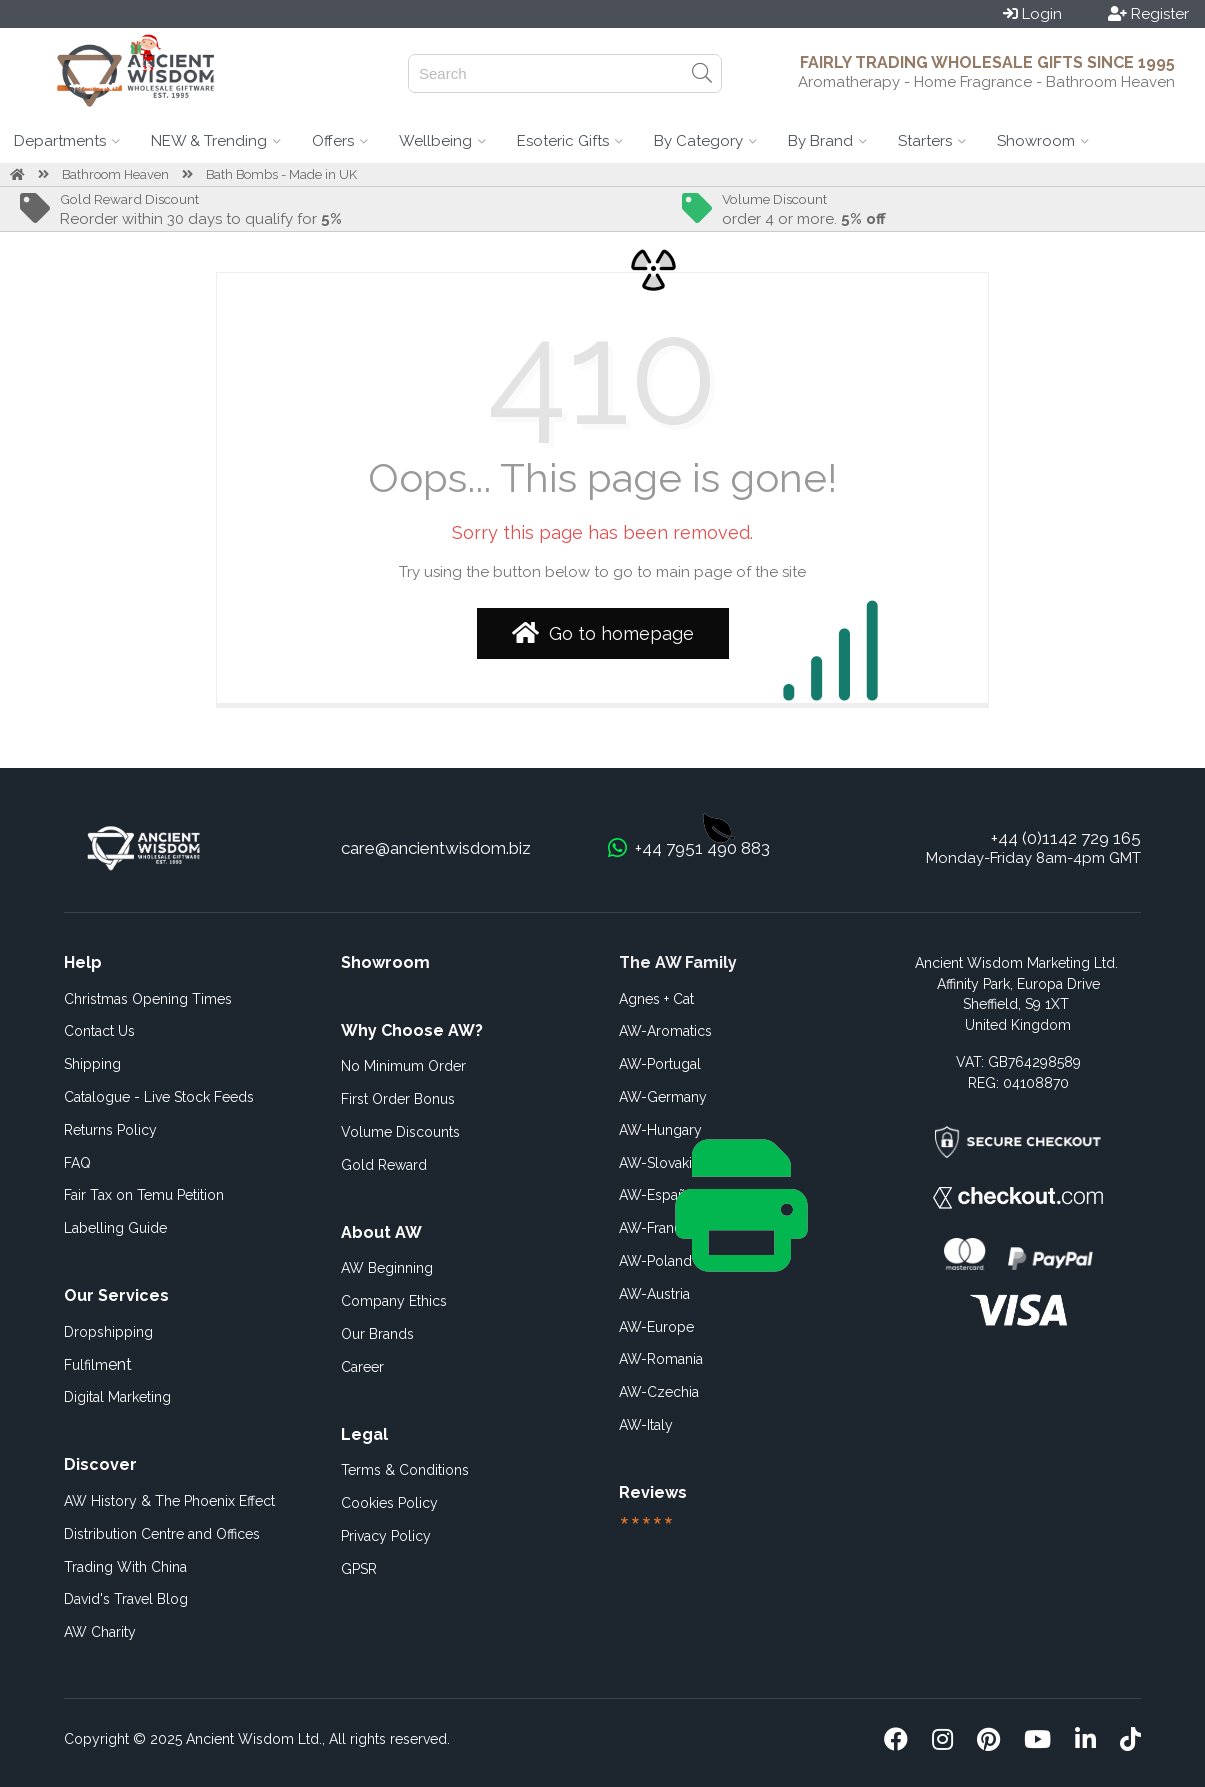  What do you see at coordinates (719, 828) in the screenshot?
I see `view eco-friendly or sustainable options` at bounding box center [719, 828].